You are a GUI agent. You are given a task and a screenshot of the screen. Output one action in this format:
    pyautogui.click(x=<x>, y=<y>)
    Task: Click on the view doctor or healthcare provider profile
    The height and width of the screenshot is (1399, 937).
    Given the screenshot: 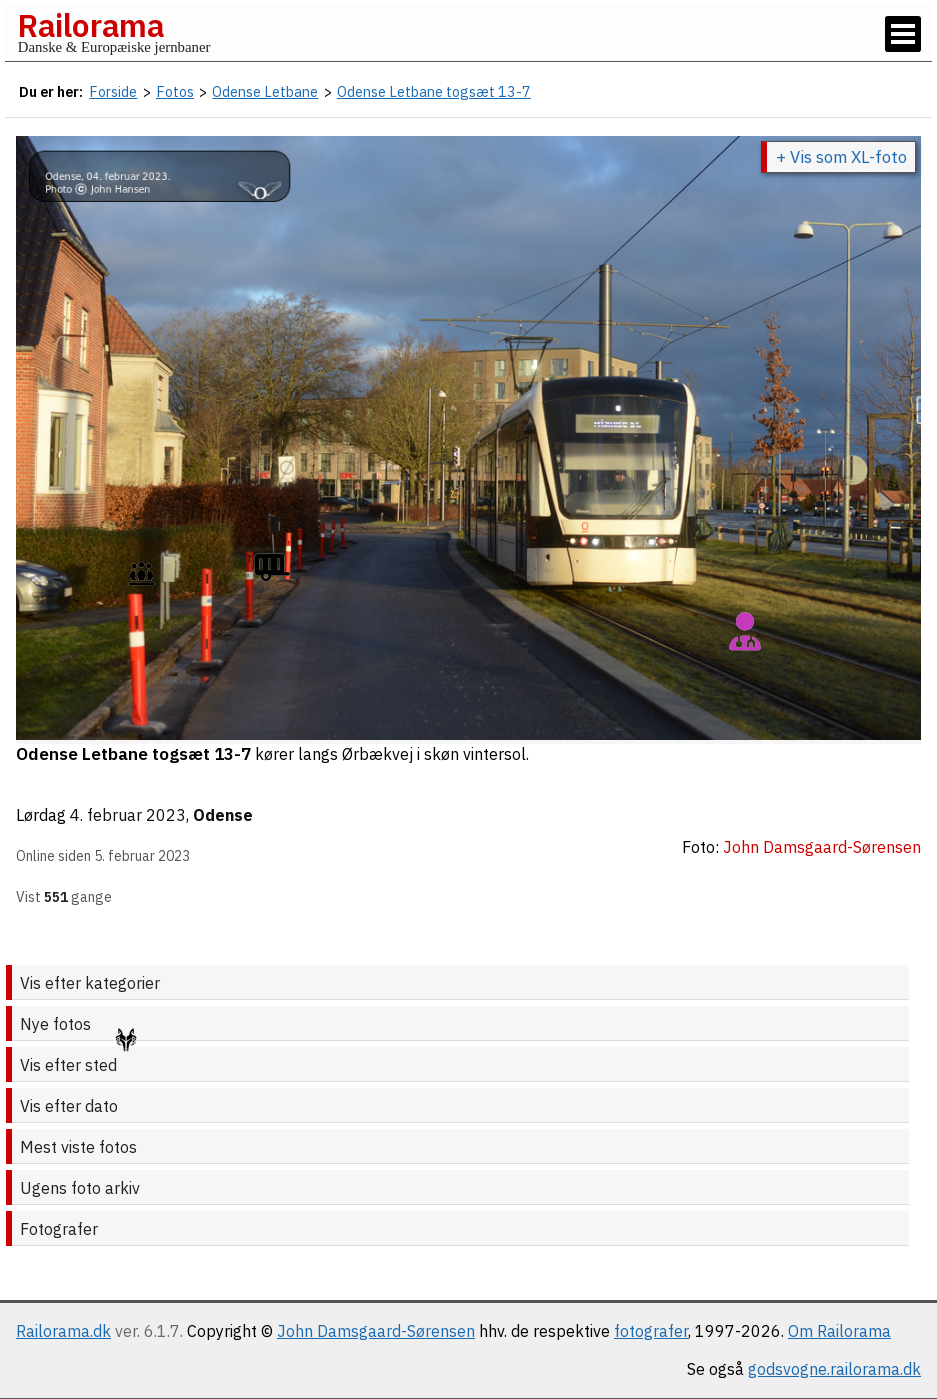 What is the action you would take?
    pyautogui.click(x=745, y=631)
    